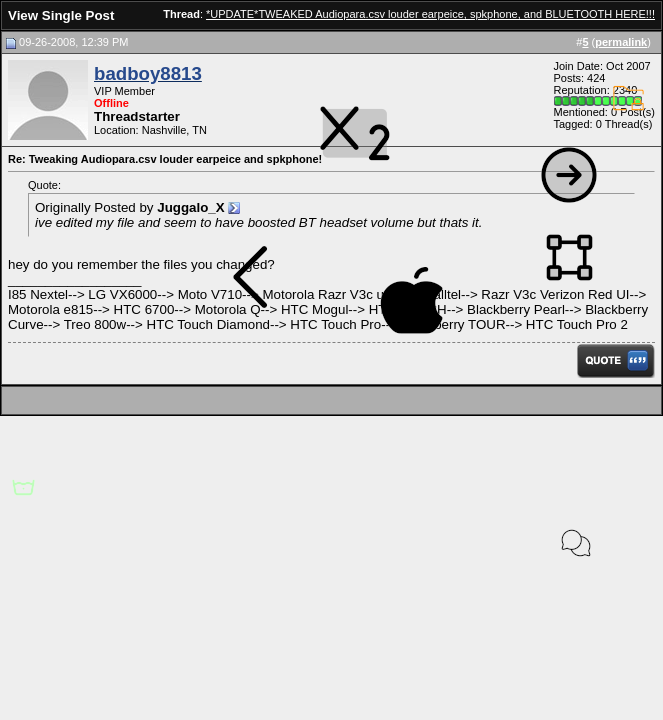 This screenshot has width=663, height=720. What do you see at coordinates (576, 543) in the screenshot?
I see `open chat or messaging` at bounding box center [576, 543].